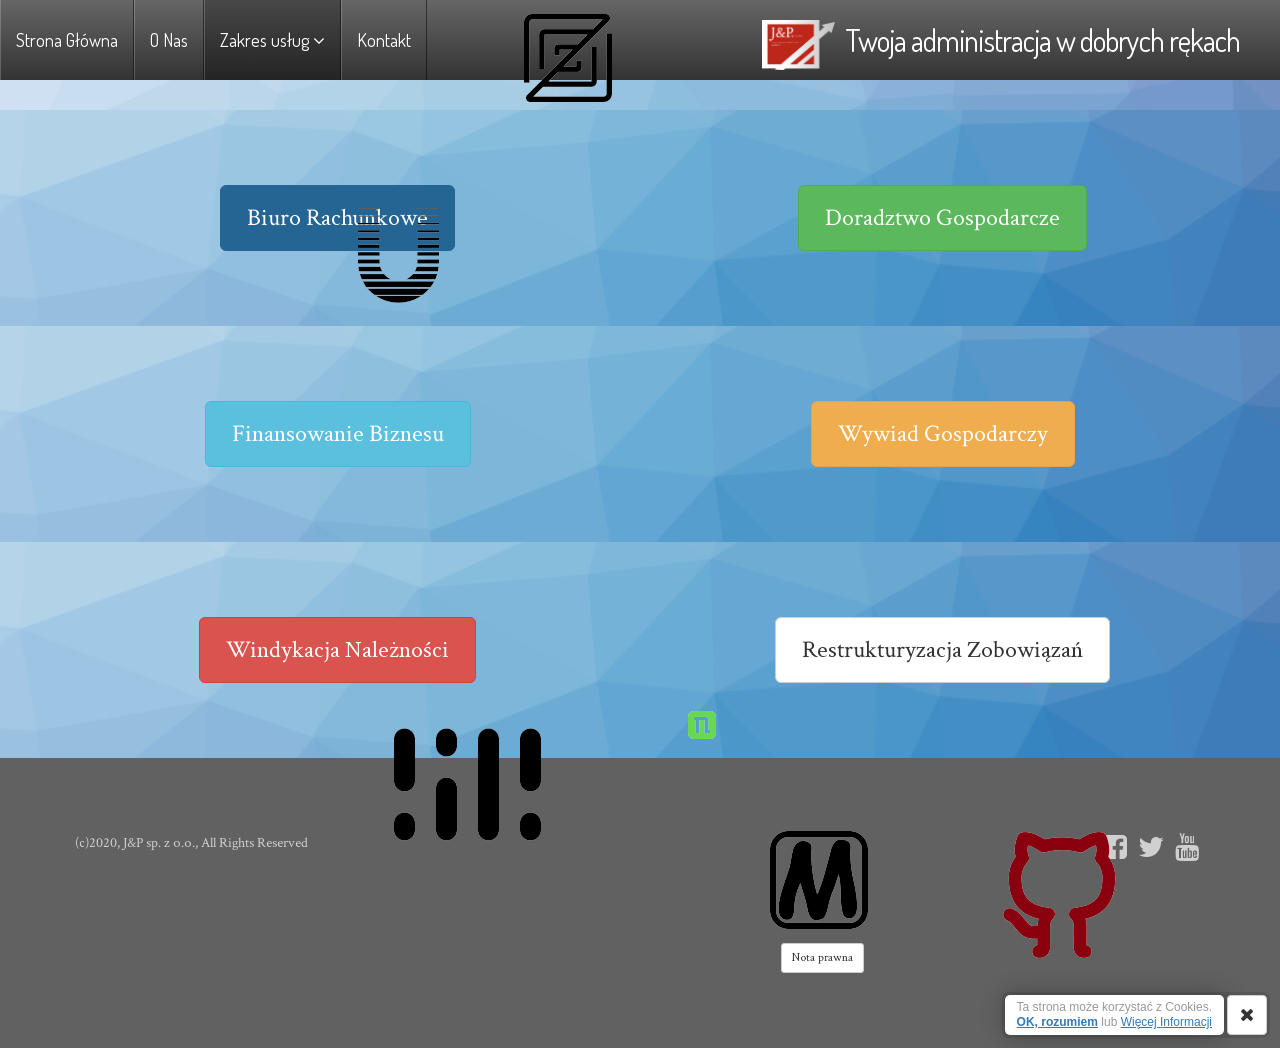 The height and width of the screenshot is (1048, 1280). I want to click on open MangaUpdates website or app, so click(819, 880).